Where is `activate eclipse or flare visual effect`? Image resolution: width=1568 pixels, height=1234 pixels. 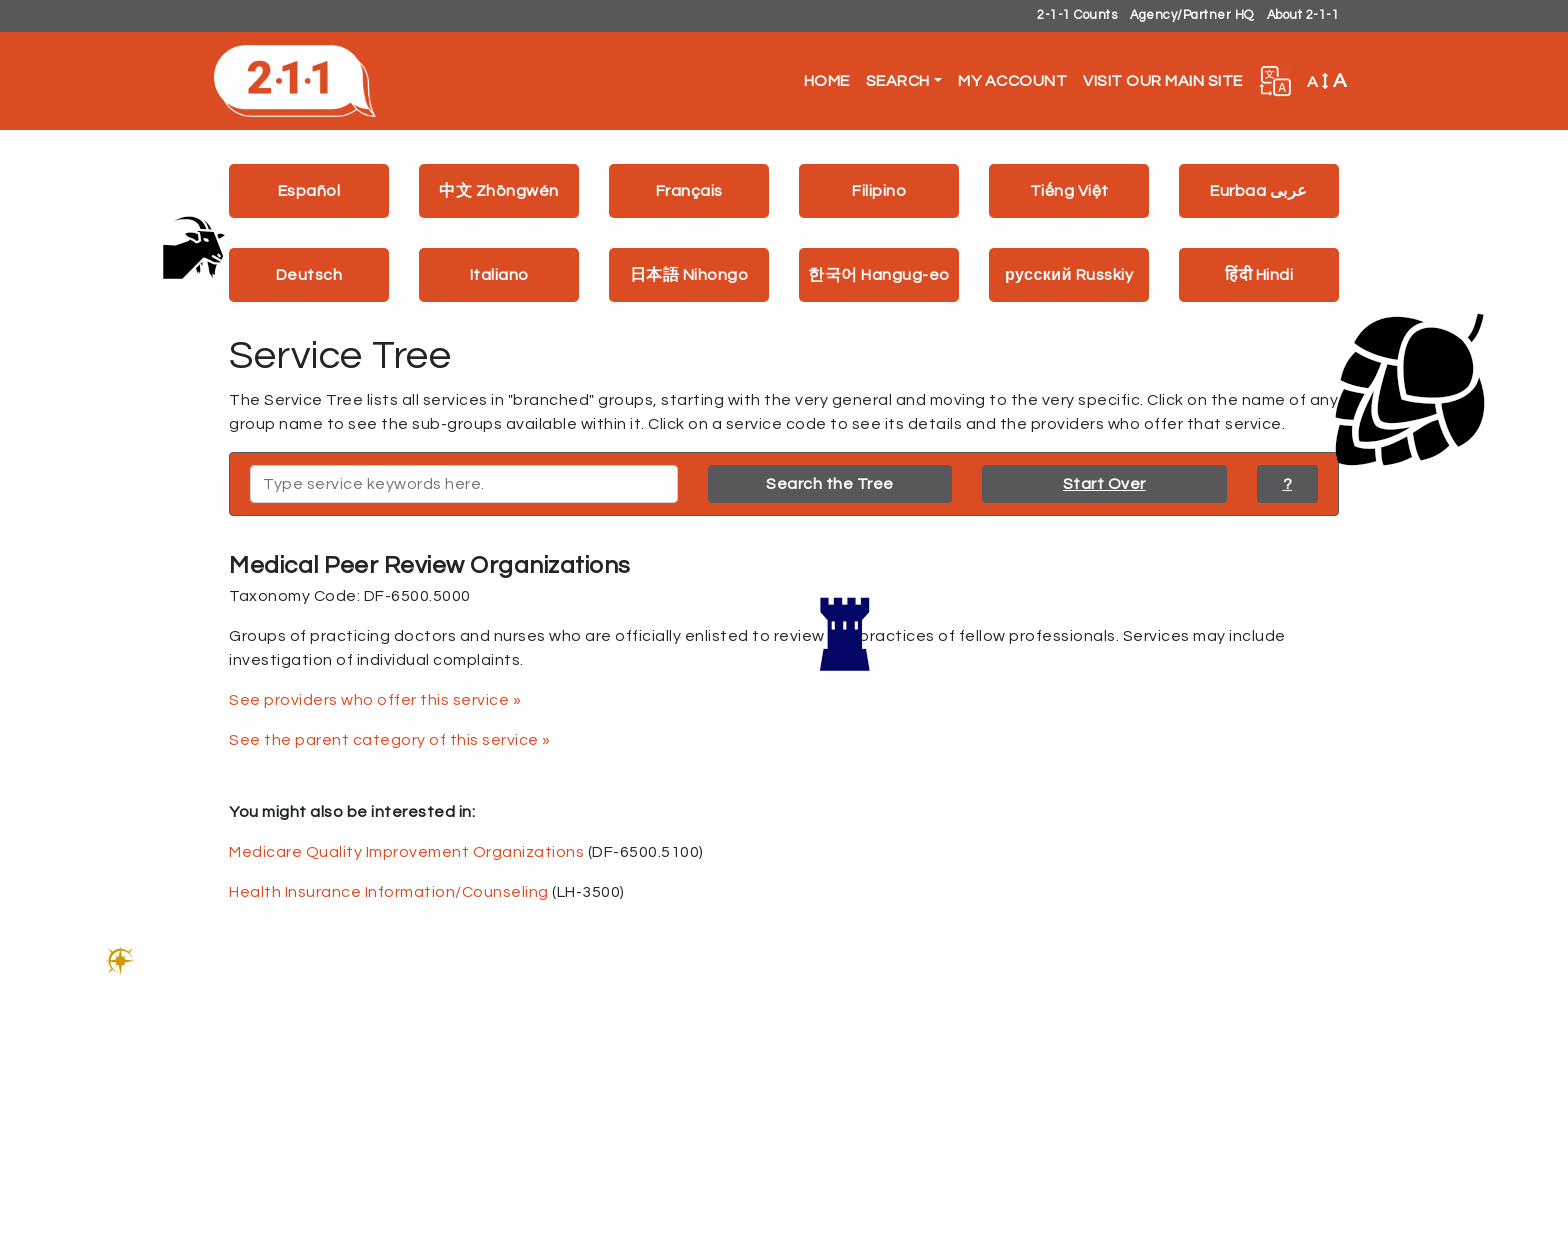
activate eclipse or flare visual effect is located at coordinates (120, 960).